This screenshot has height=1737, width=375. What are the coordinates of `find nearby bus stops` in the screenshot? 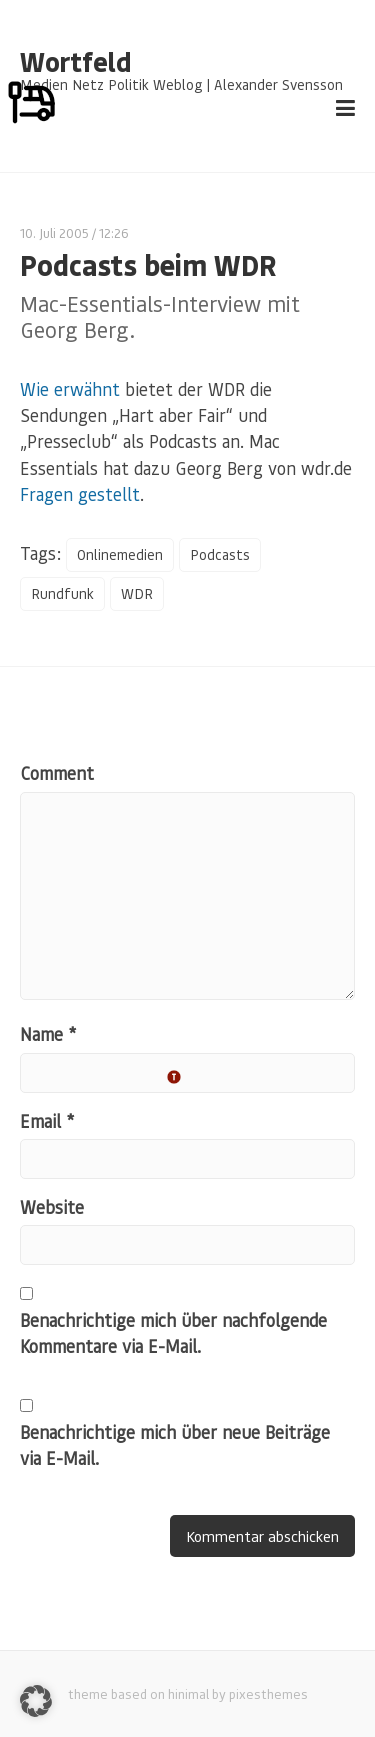 It's located at (30, 103).